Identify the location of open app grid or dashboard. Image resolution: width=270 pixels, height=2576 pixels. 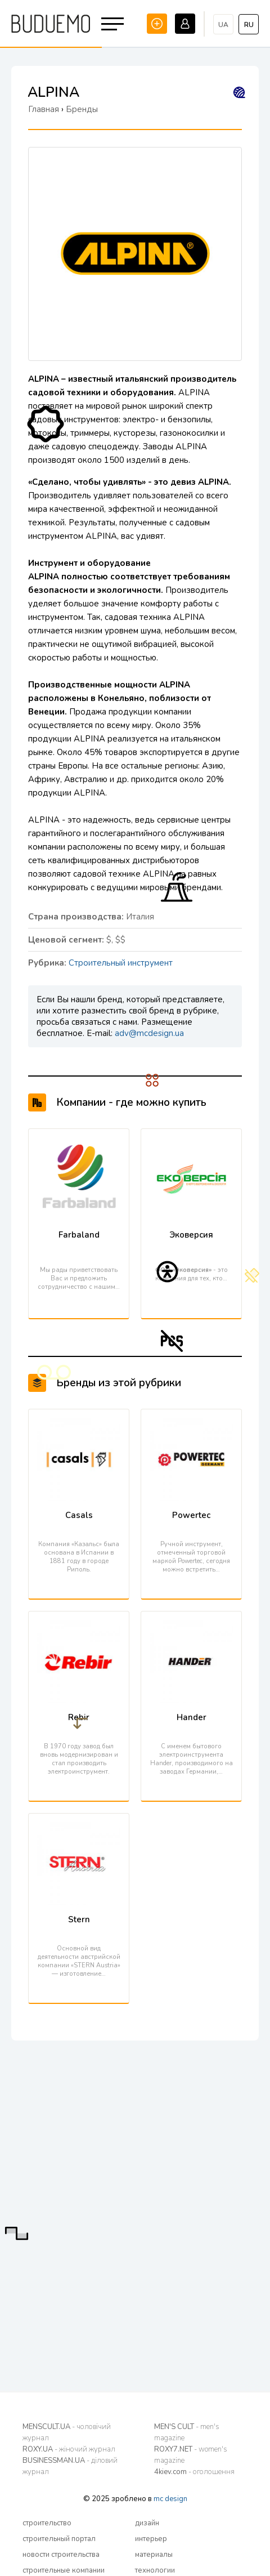
(152, 1080).